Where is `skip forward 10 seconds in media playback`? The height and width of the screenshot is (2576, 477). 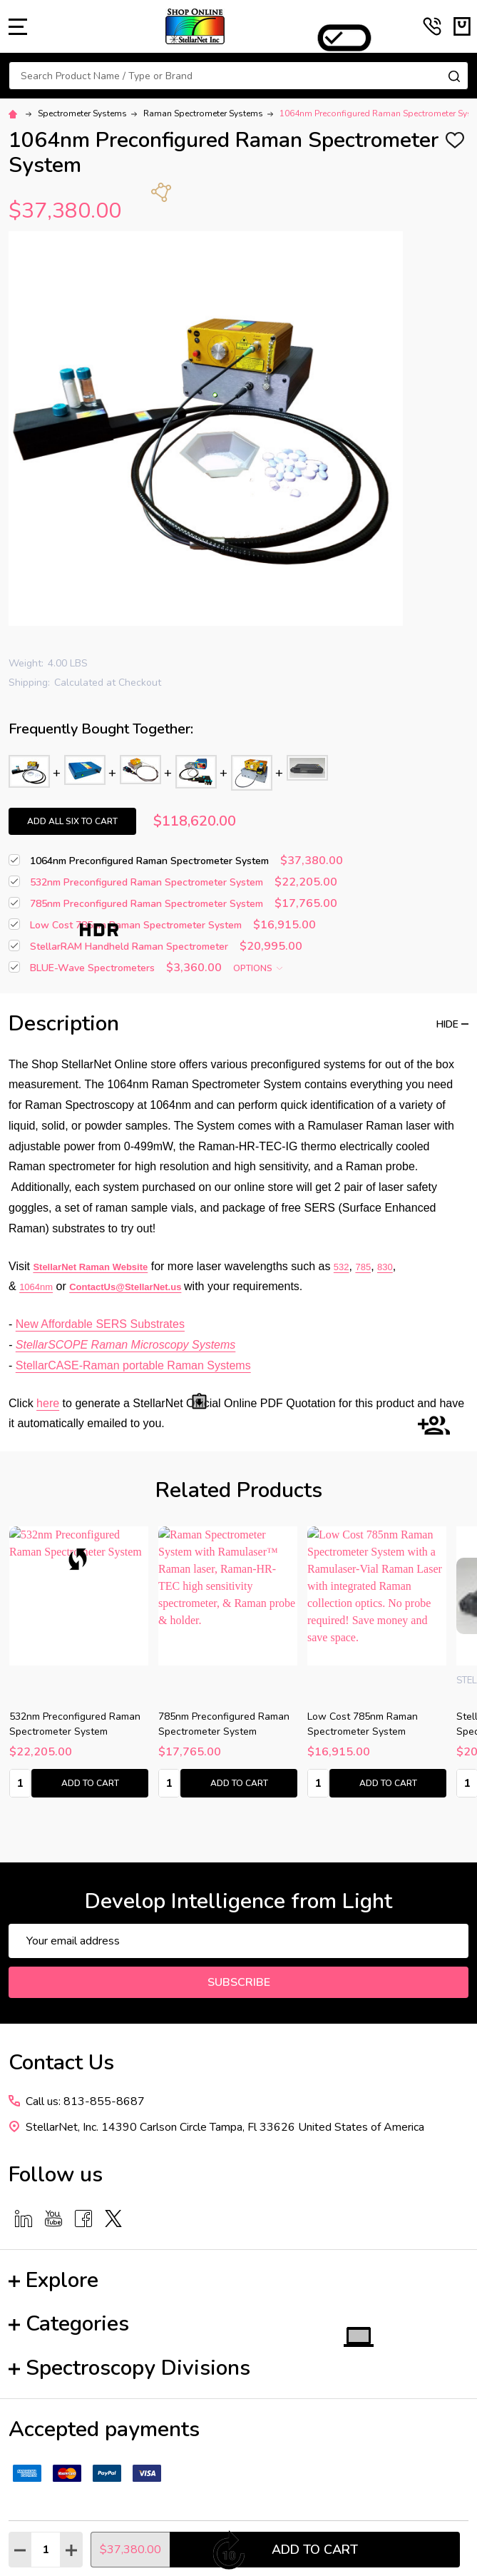
skip forward 10 seconds in media playback is located at coordinates (229, 2552).